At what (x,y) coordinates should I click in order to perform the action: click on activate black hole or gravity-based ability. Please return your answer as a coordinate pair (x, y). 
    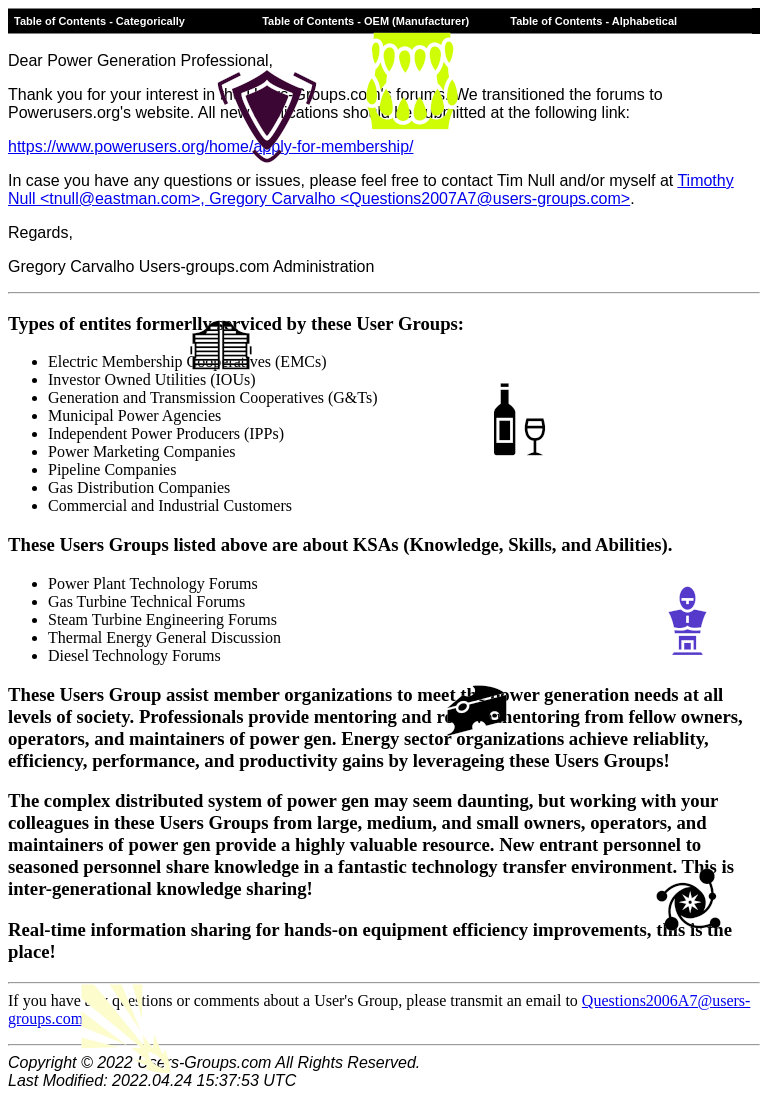
    Looking at the image, I should click on (688, 900).